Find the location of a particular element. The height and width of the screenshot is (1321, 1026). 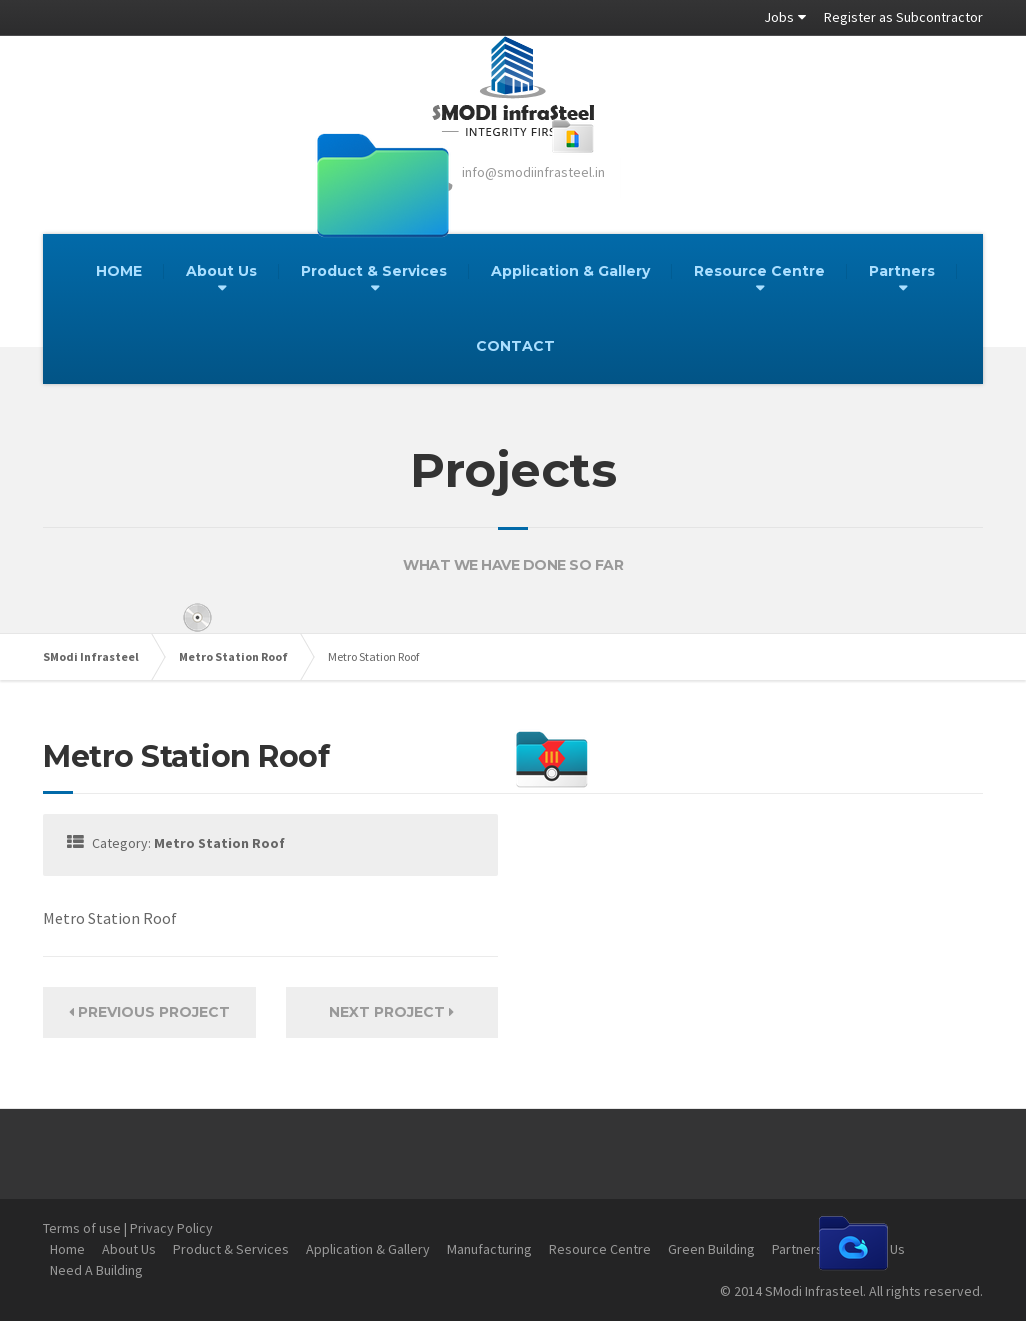

open wondershare inclowdz cloud storage folder is located at coordinates (853, 1245).